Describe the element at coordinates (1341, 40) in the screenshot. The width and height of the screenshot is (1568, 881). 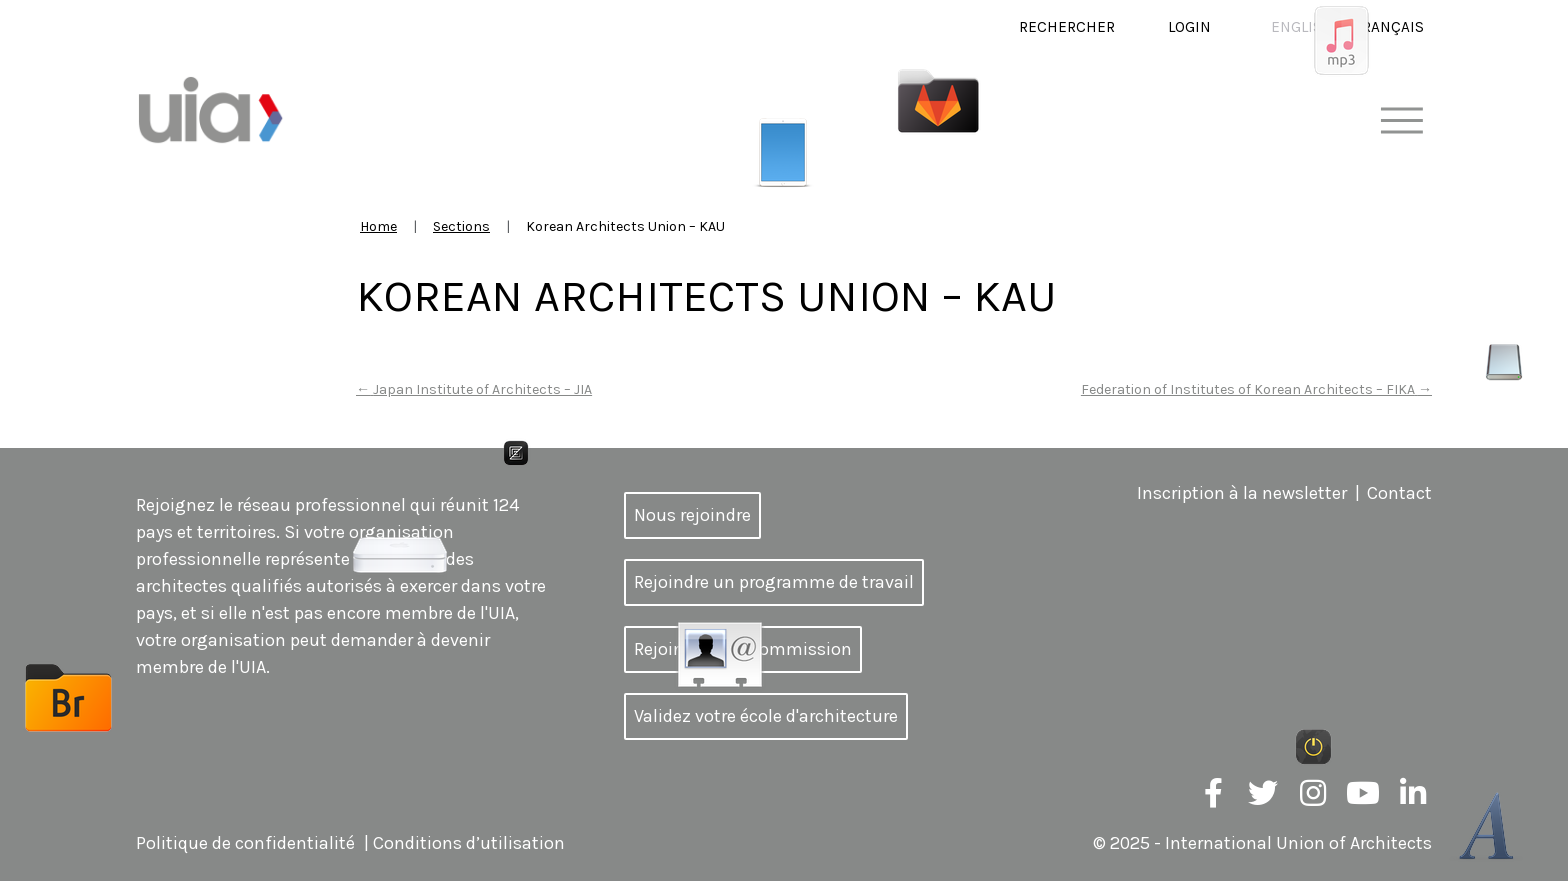
I see `an mp3 audio file` at that location.